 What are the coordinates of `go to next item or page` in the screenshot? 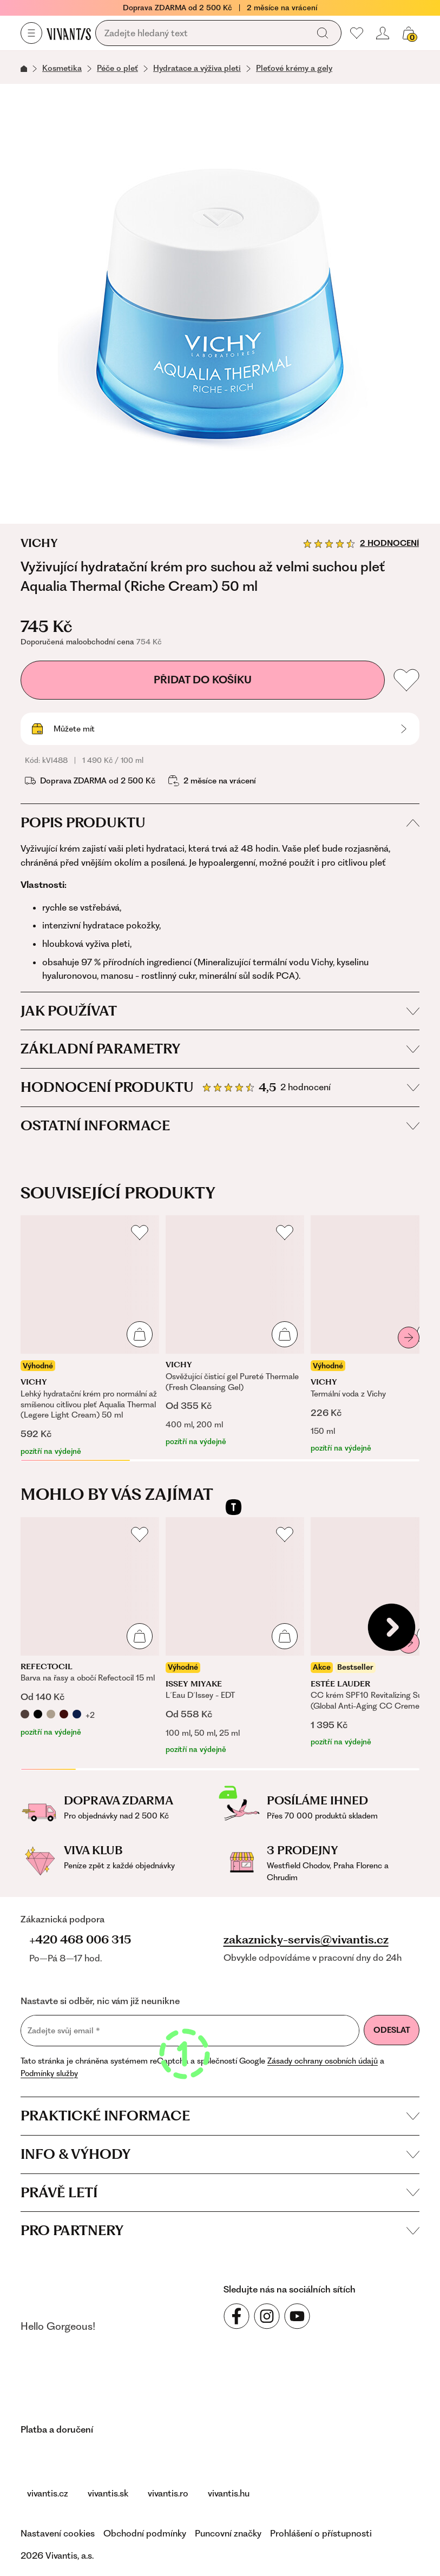 It's located at (391, 1627).